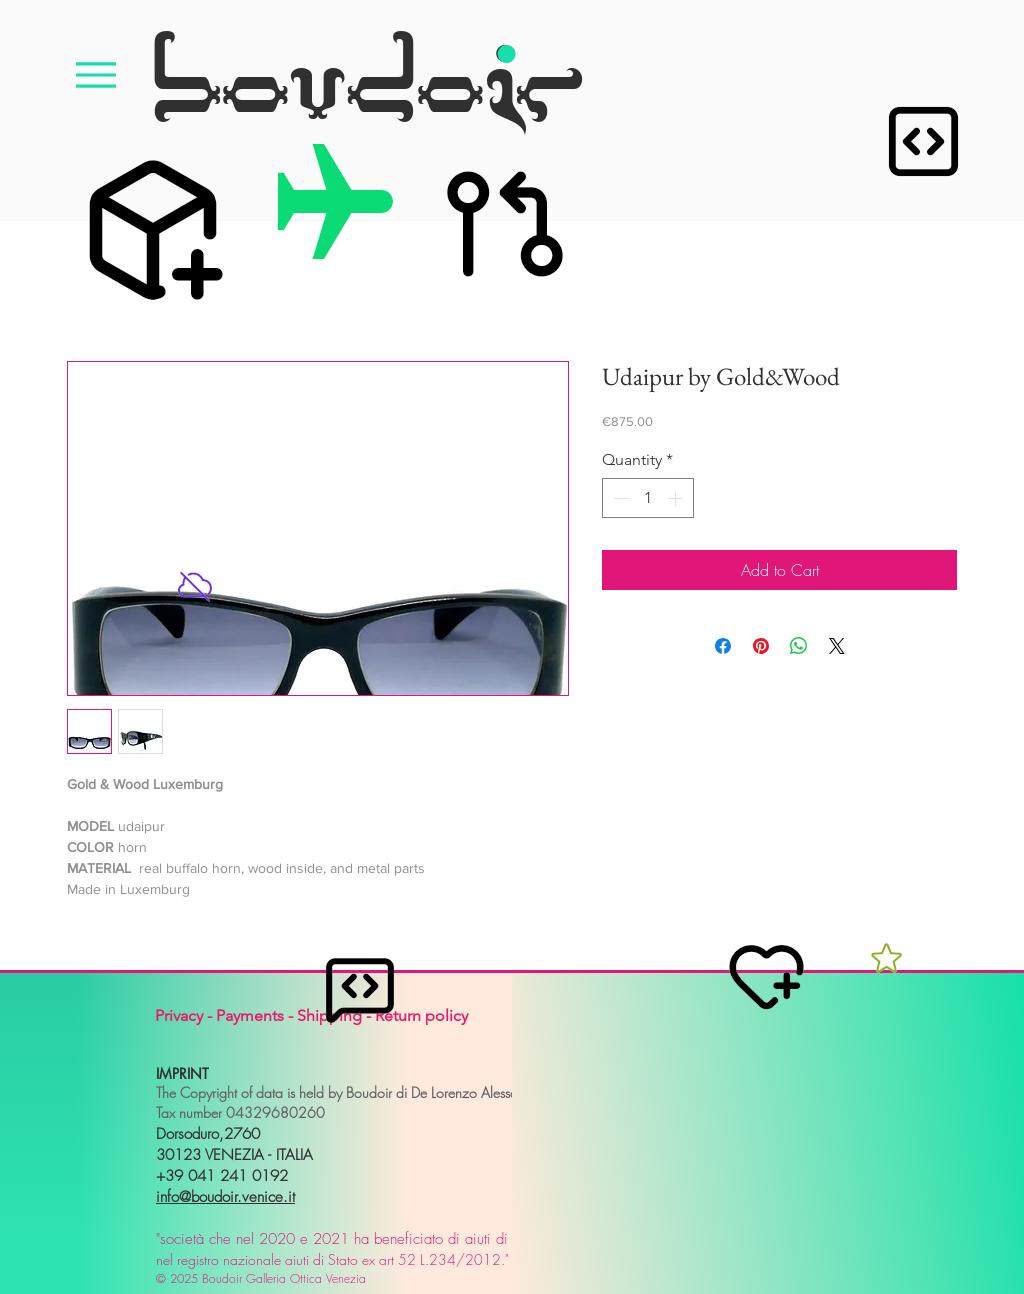 The width and height of the screenshot is (1024, 1294). I want to click on indicates cloud sync is unavailable, so click(195, 586).